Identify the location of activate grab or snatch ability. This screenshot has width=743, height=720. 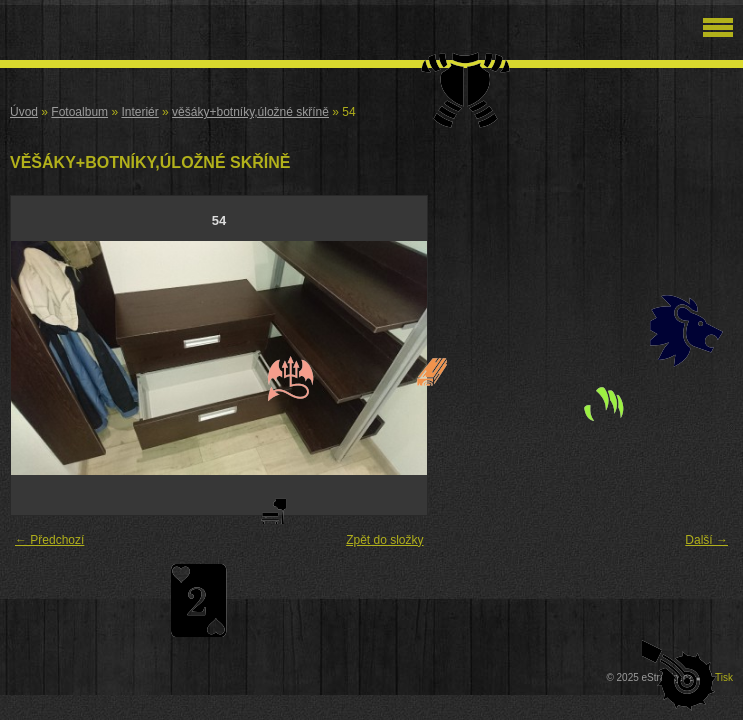
(604, 407).